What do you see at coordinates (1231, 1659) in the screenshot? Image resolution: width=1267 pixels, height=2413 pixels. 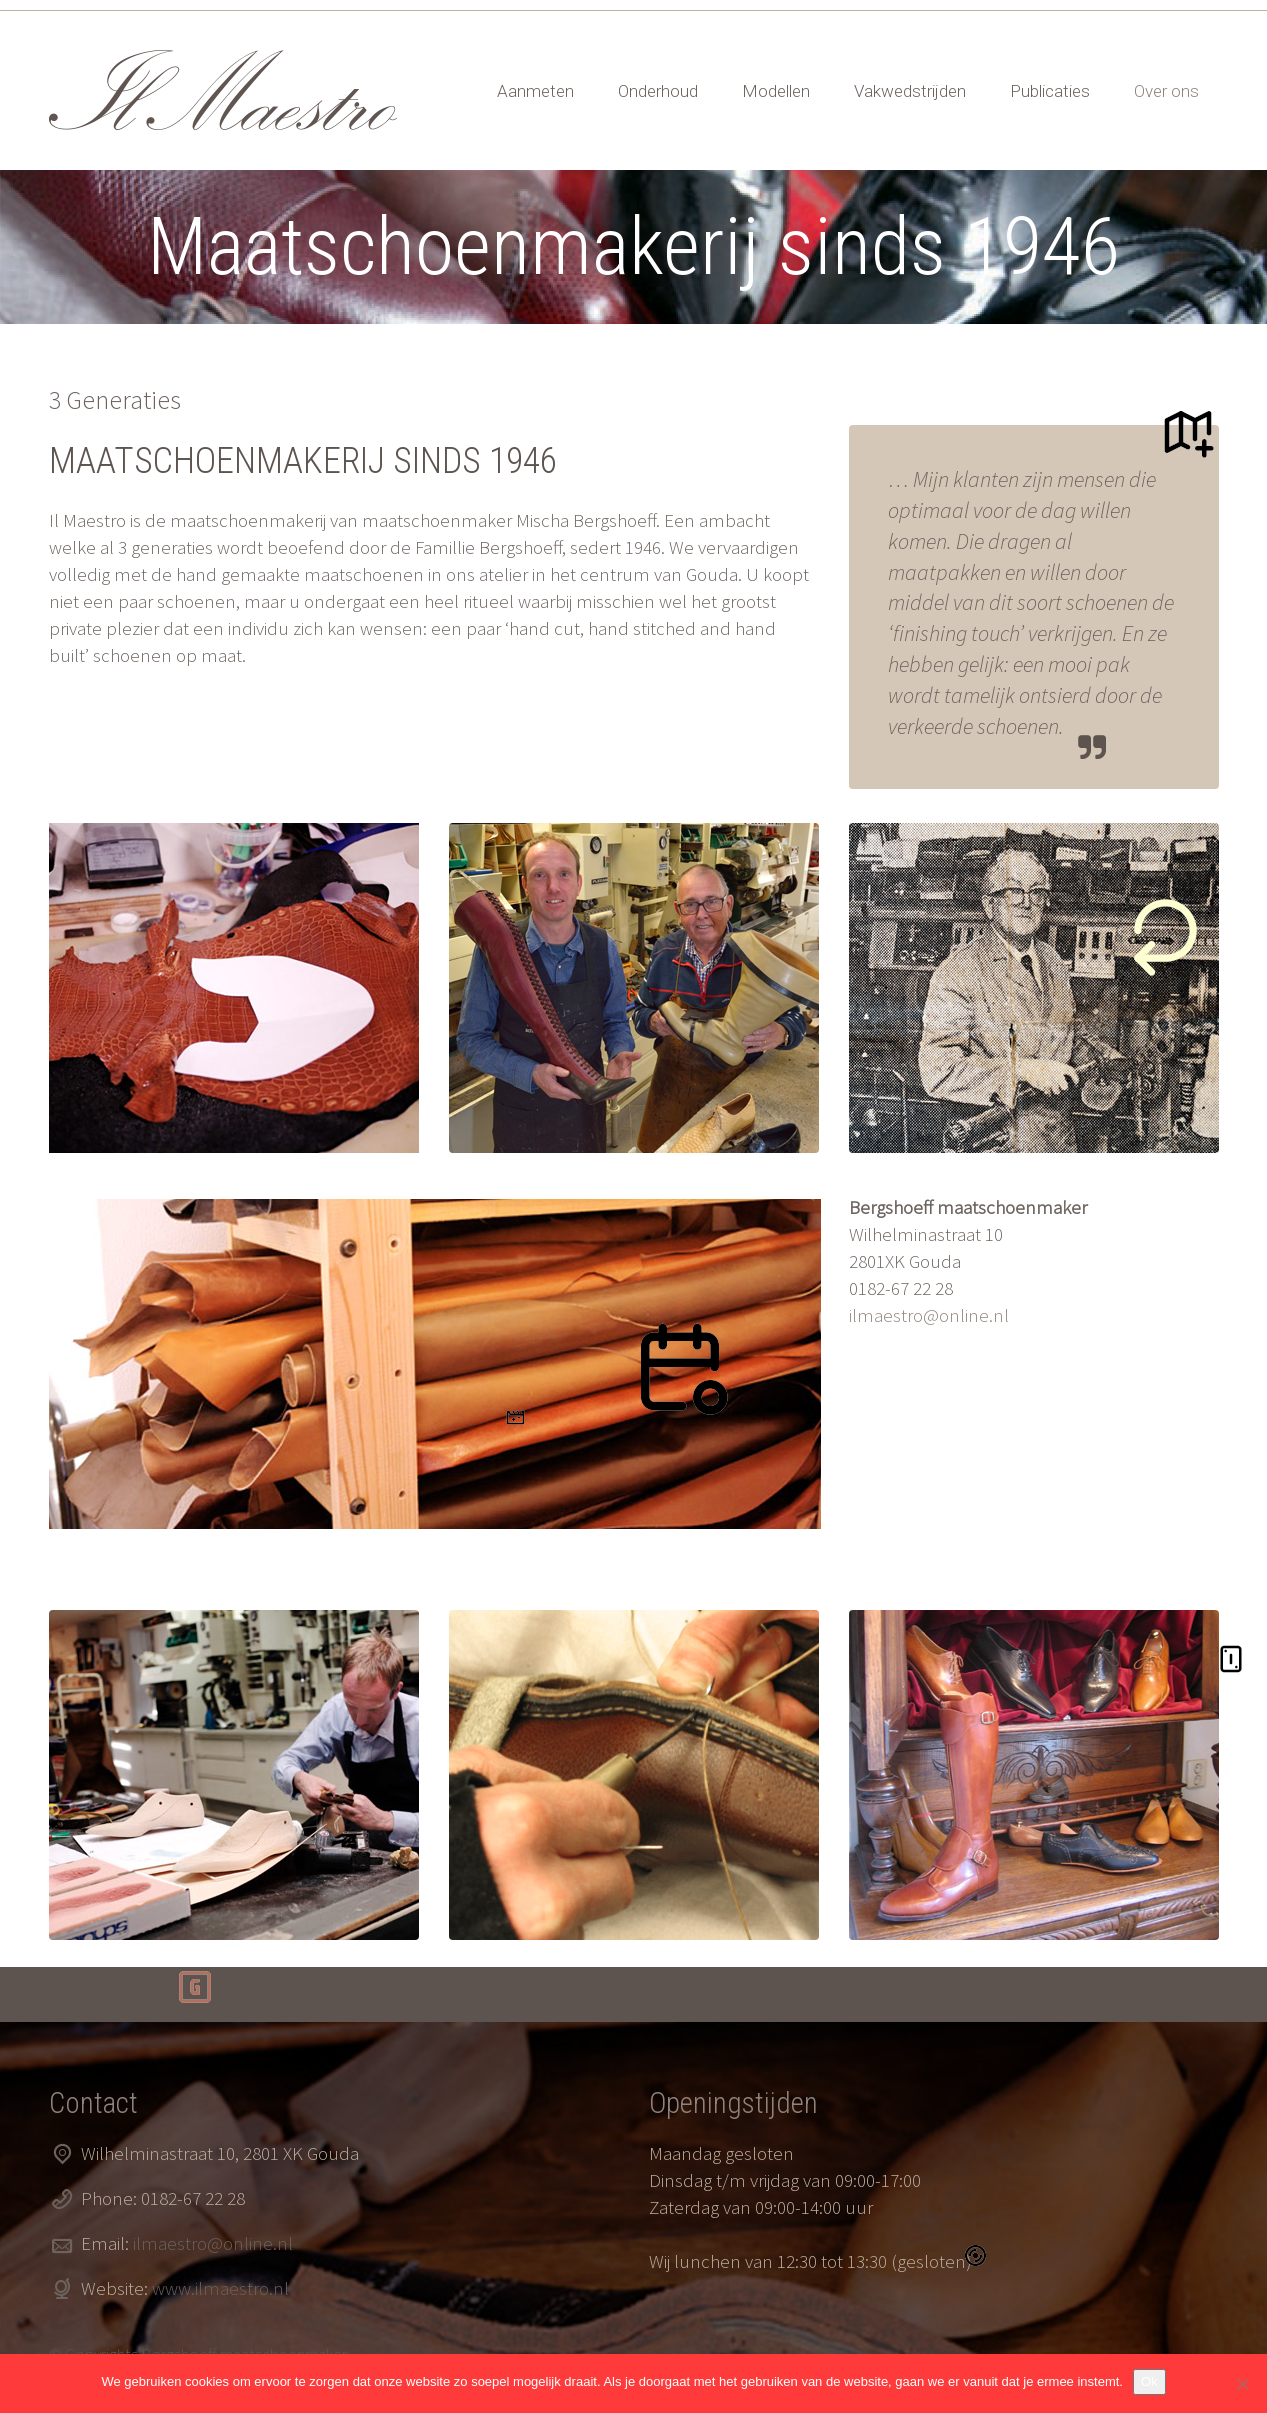 I see `play a card game` at bounding box center [1231, 1659].